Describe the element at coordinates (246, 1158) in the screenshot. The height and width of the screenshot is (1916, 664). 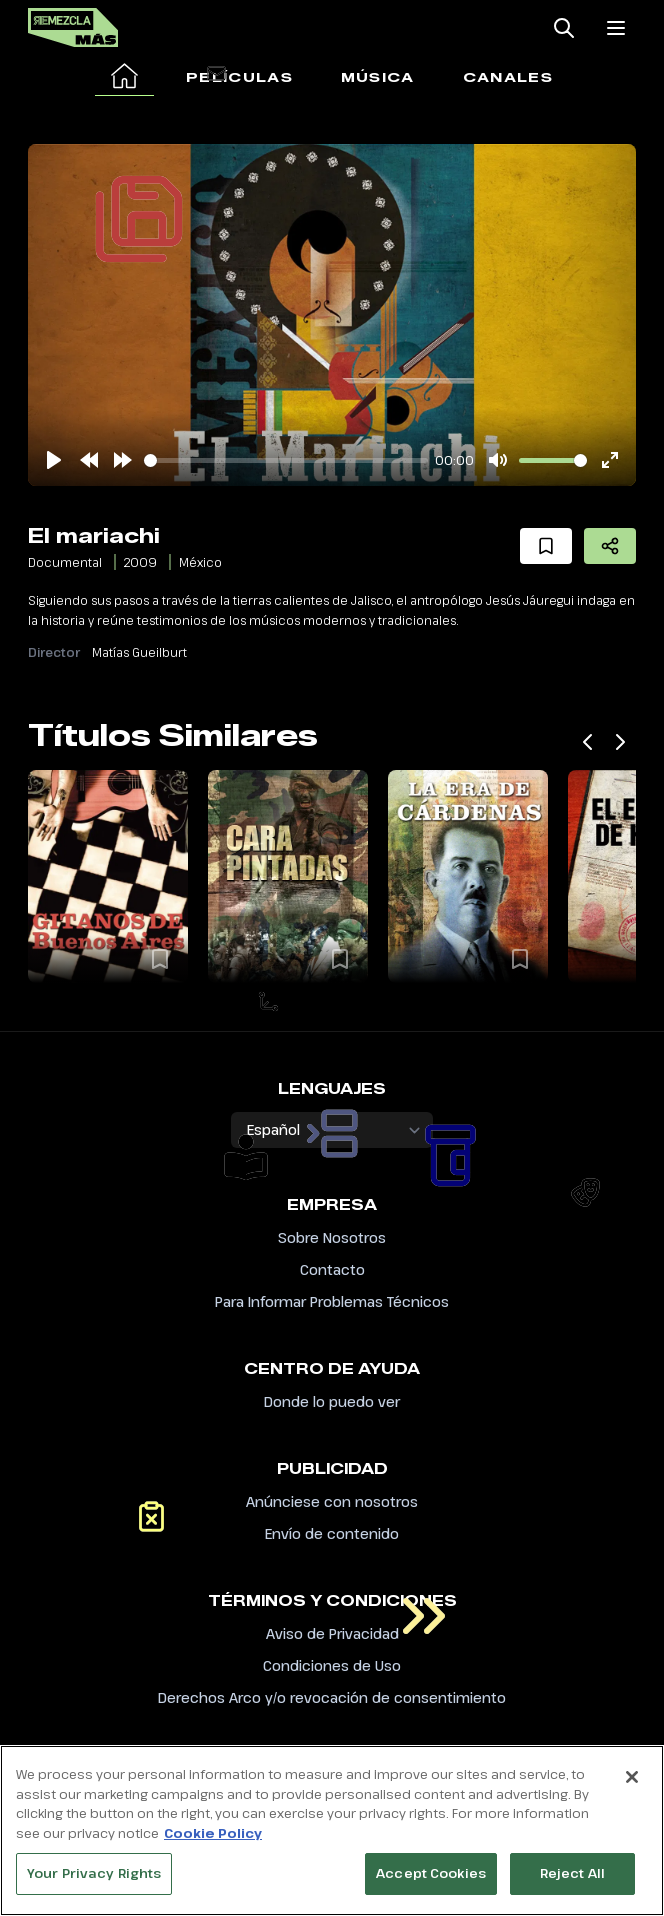
I see `open reading mode or e-reader view` at that location.